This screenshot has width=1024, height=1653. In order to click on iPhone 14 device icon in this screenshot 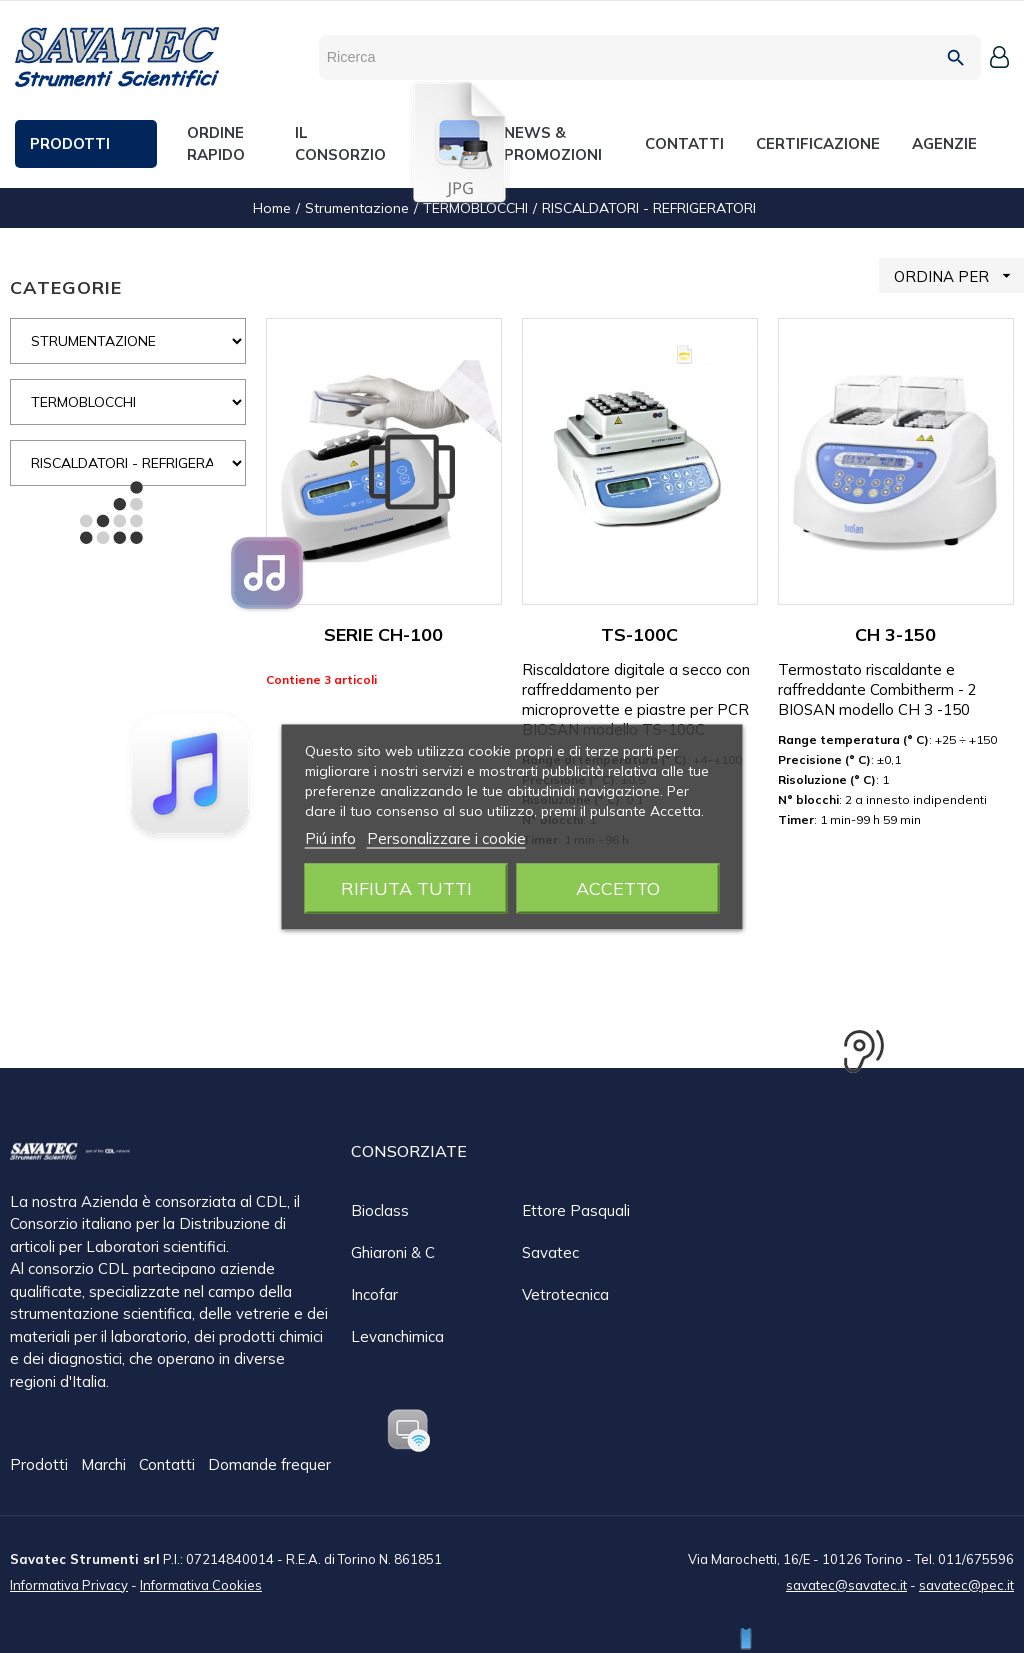, I will do `click(746, 1639)`.